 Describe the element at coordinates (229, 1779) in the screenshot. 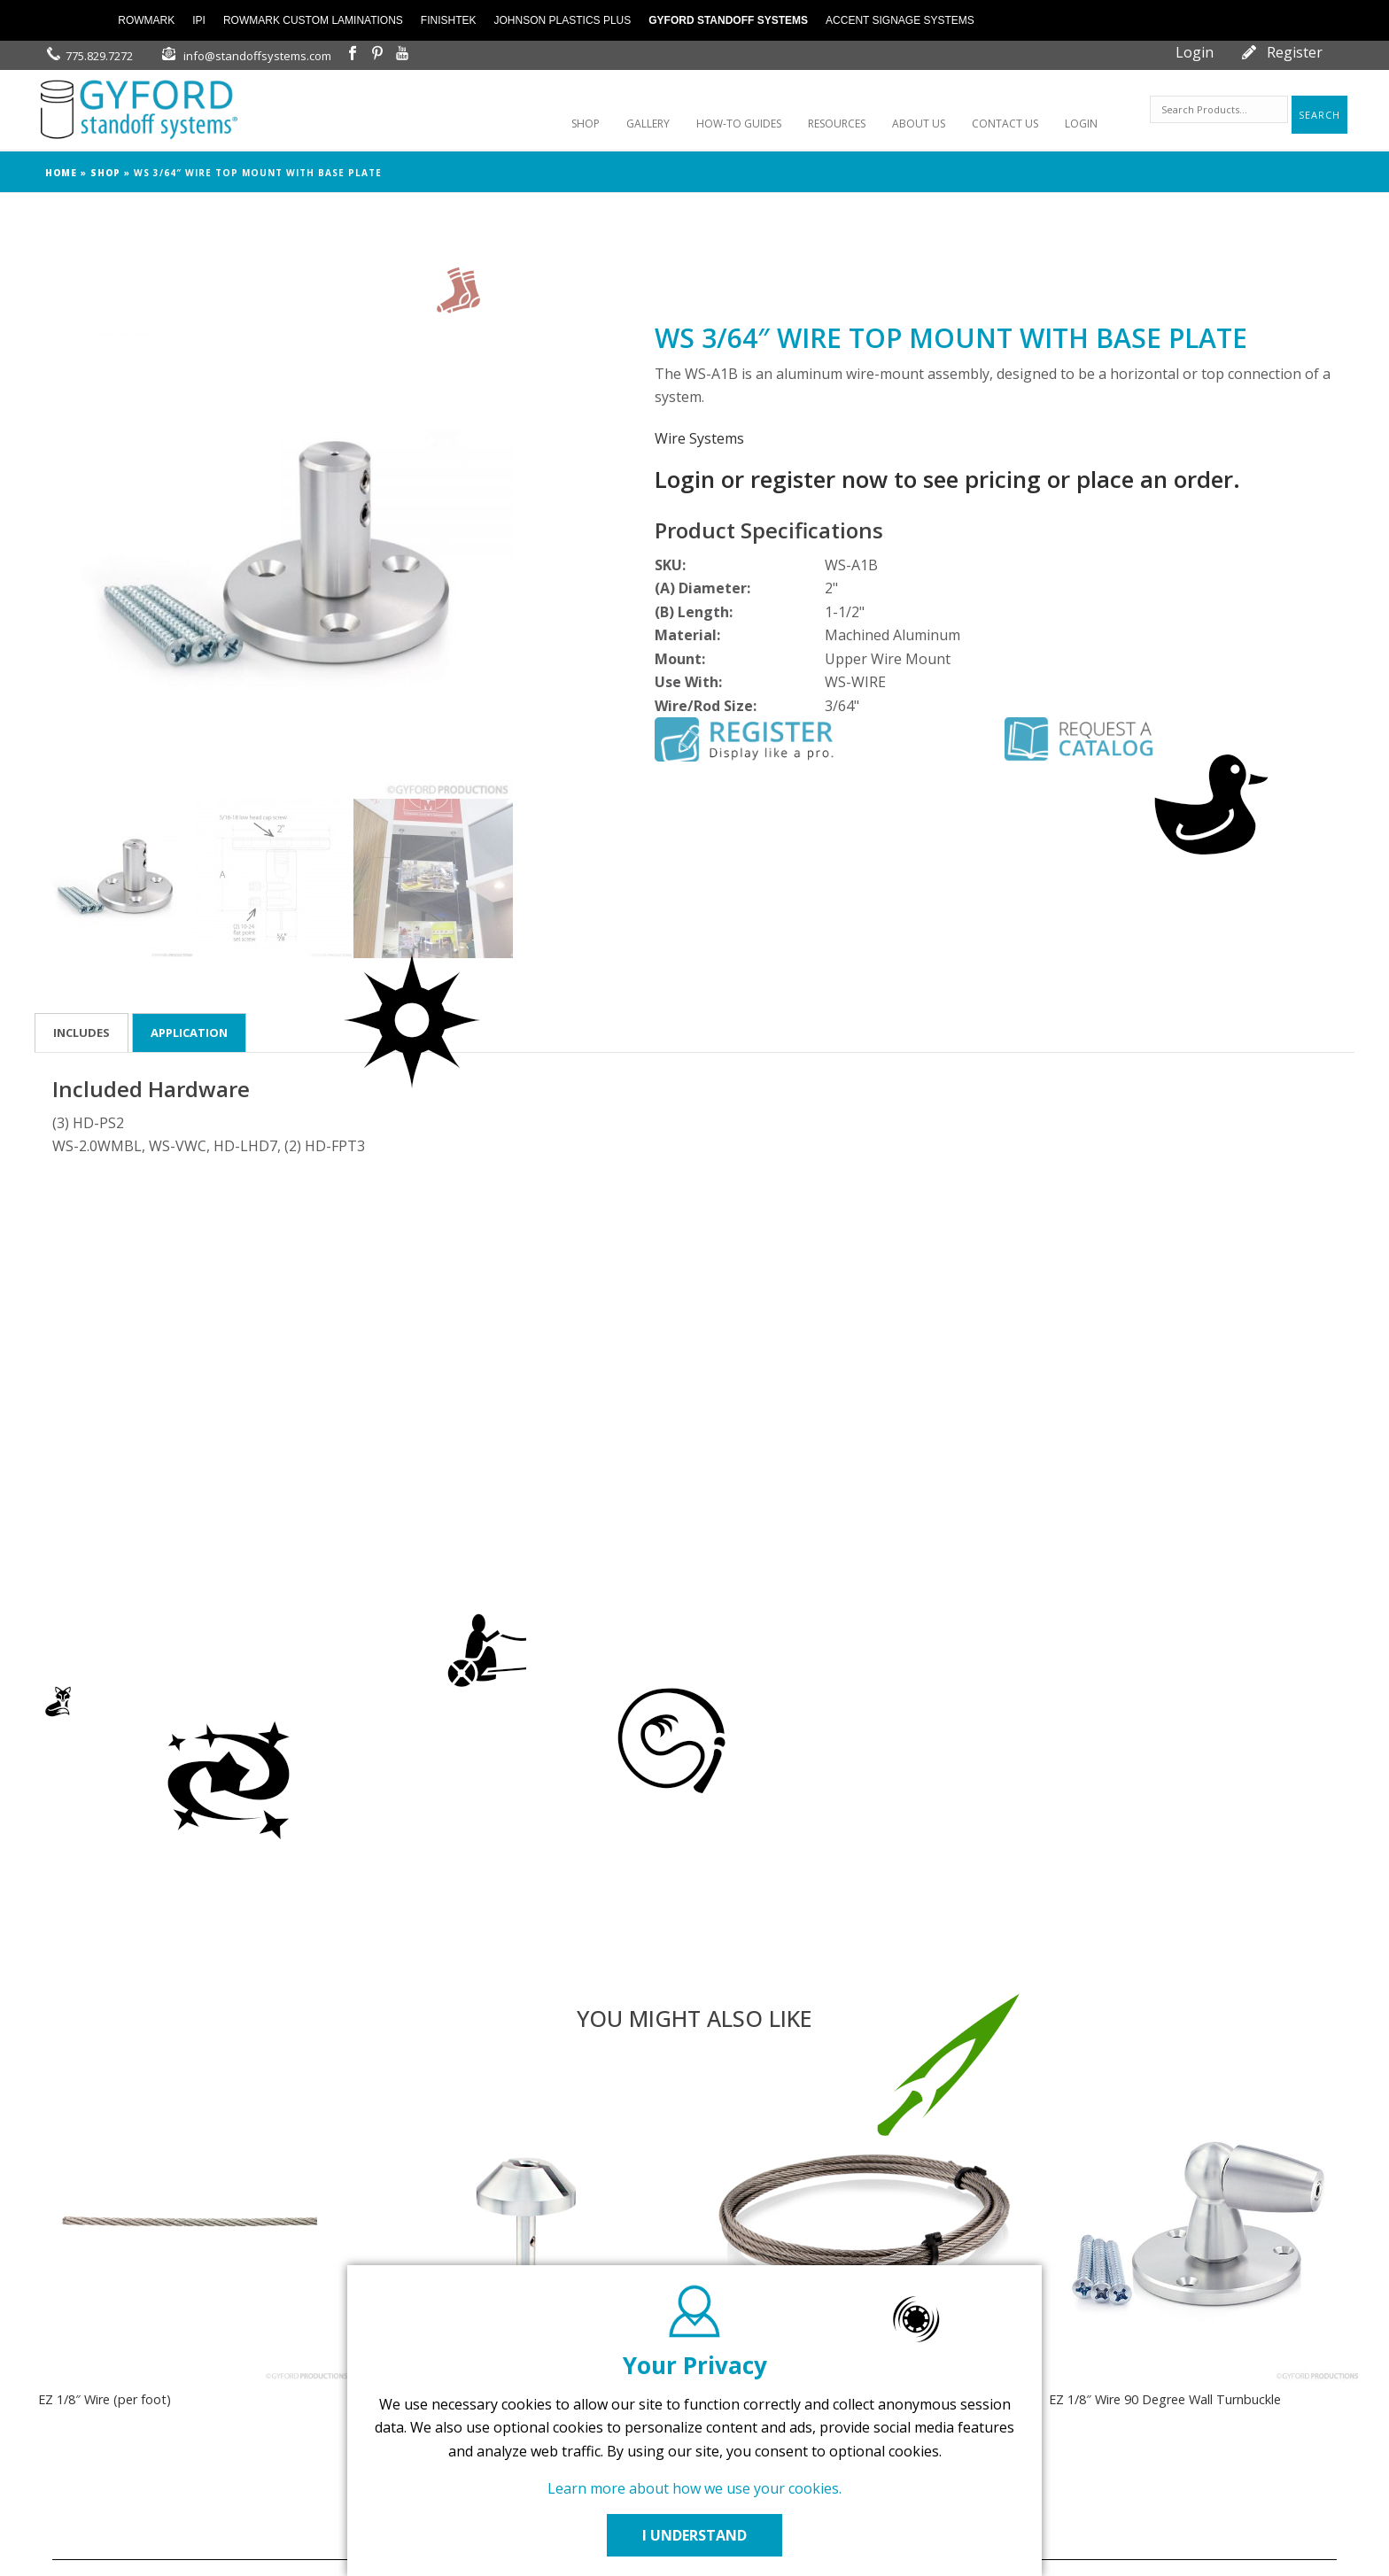

I see `activate special ability or power-up` at that location.